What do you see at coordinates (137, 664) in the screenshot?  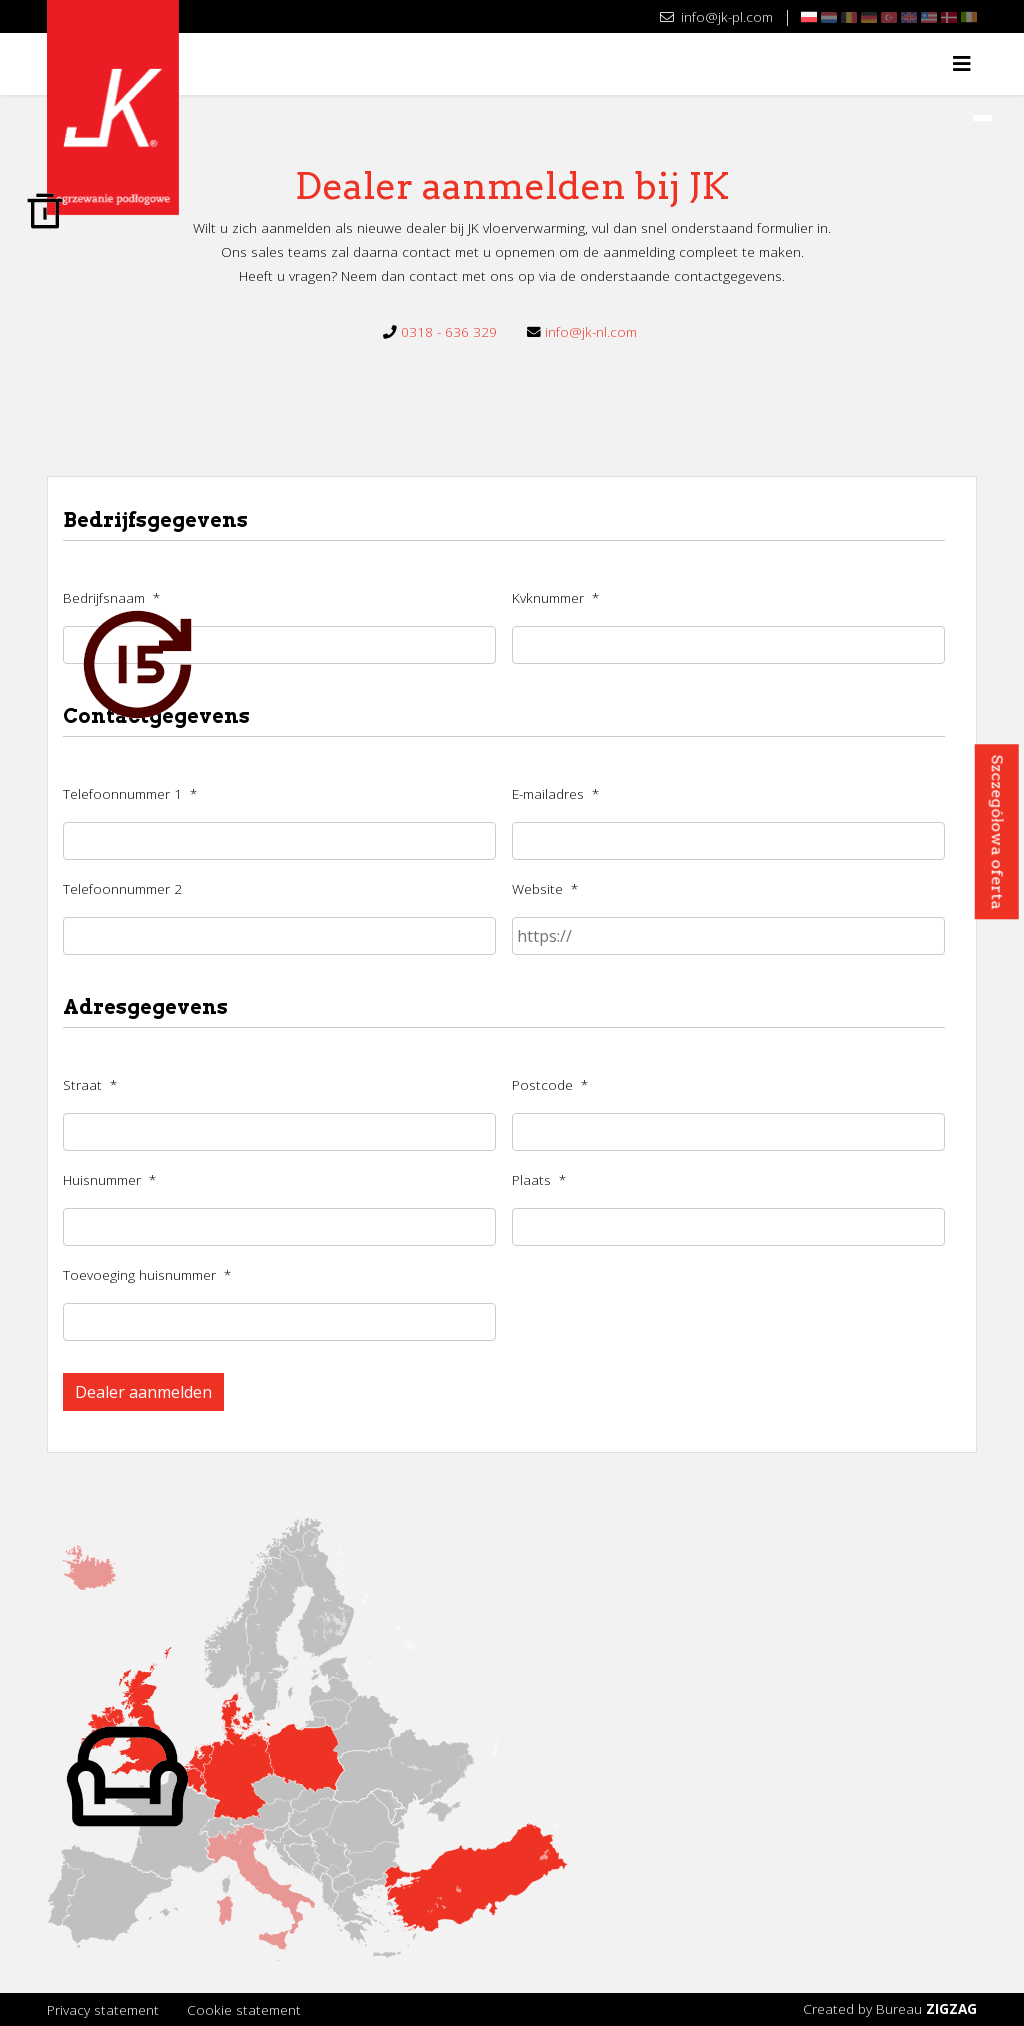 I see `skip forward 15 seconds` at bounding box center [137, 664].